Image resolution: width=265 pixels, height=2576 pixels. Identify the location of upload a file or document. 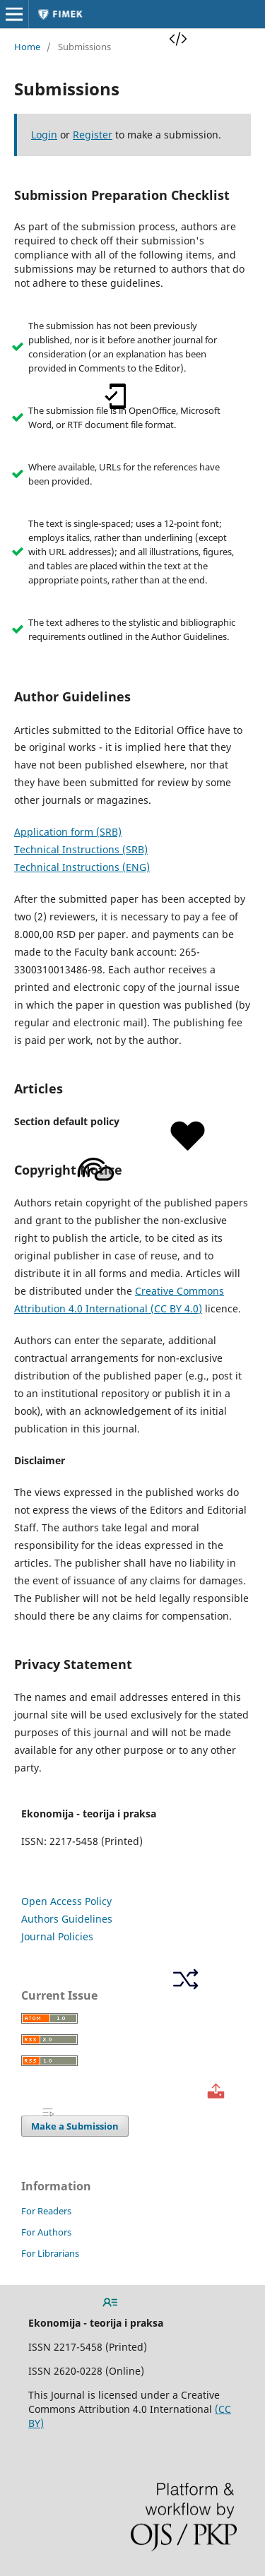
(216, 2091).